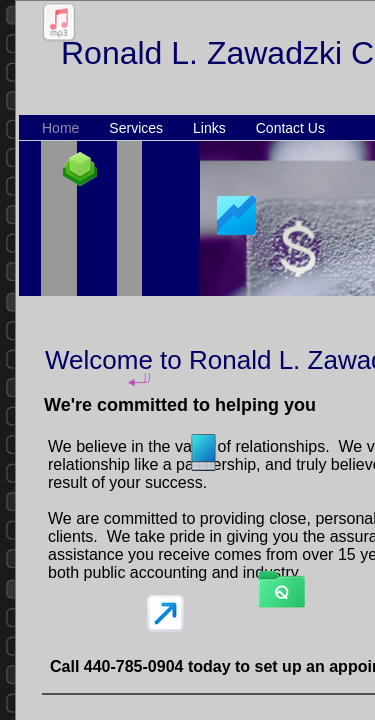 The width and height of the screenshot is (375, 720). I want to click on access mobile device settings, so click(203, 452).